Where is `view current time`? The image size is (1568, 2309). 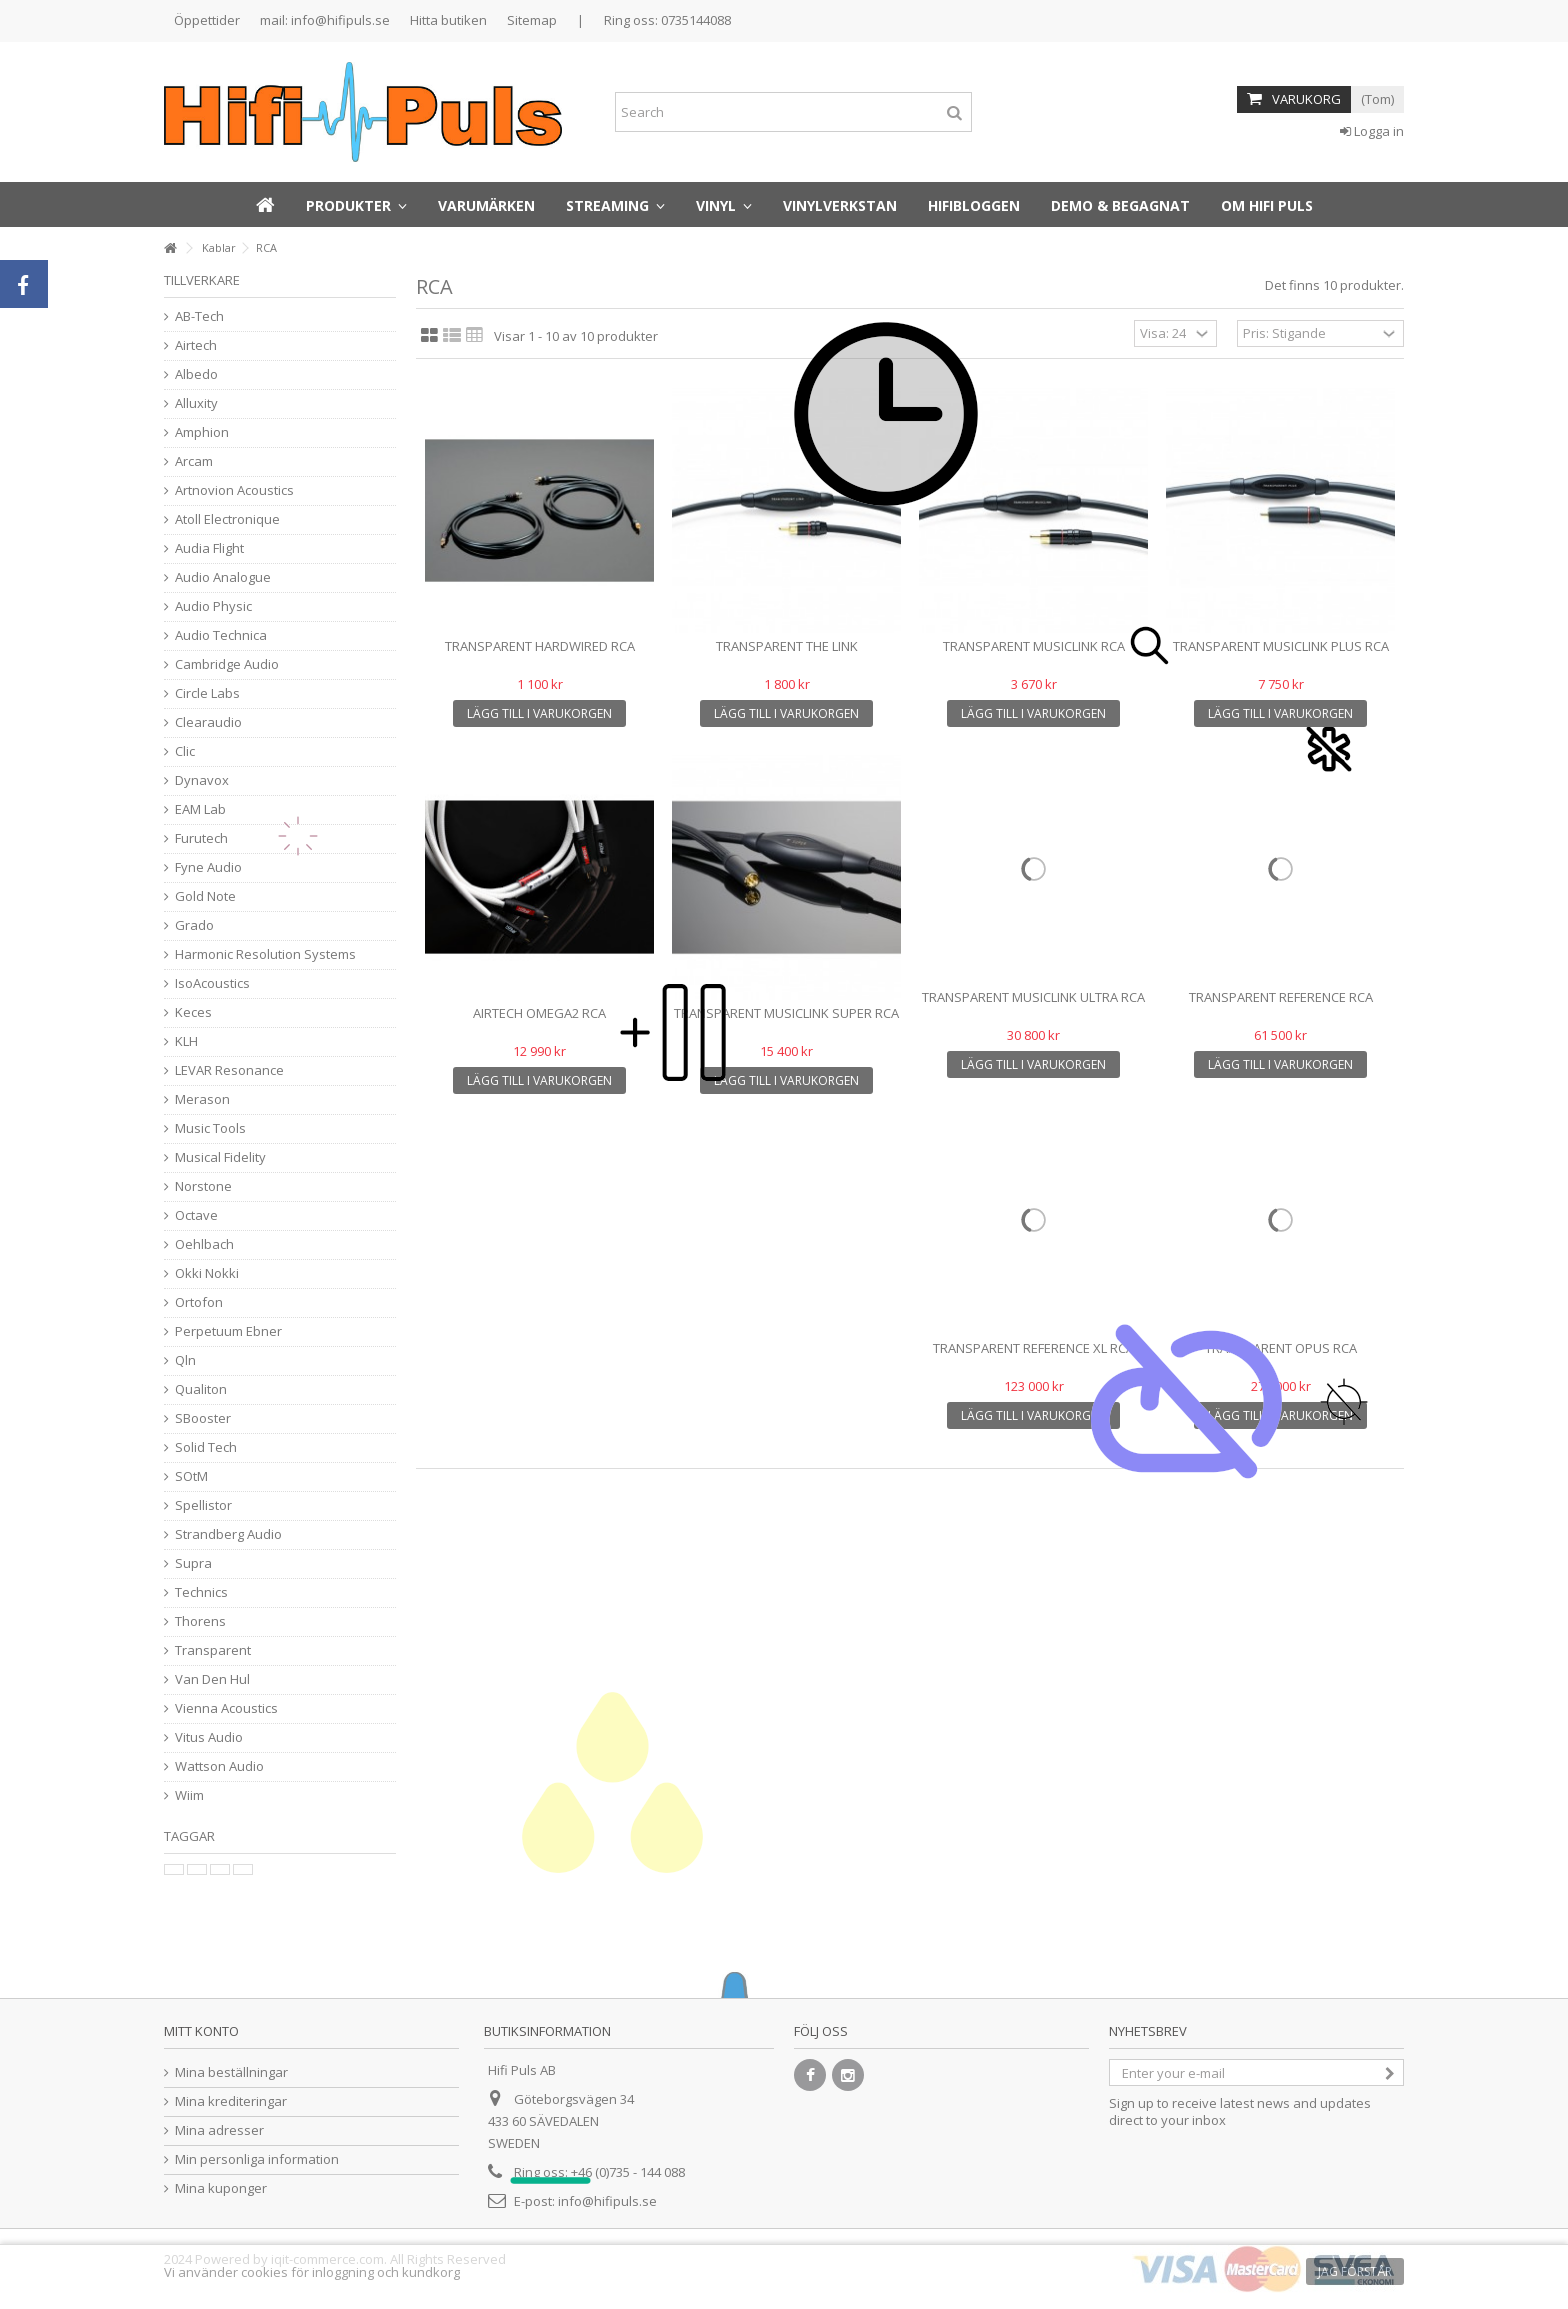 view current time is located at coordinates (886, 414).